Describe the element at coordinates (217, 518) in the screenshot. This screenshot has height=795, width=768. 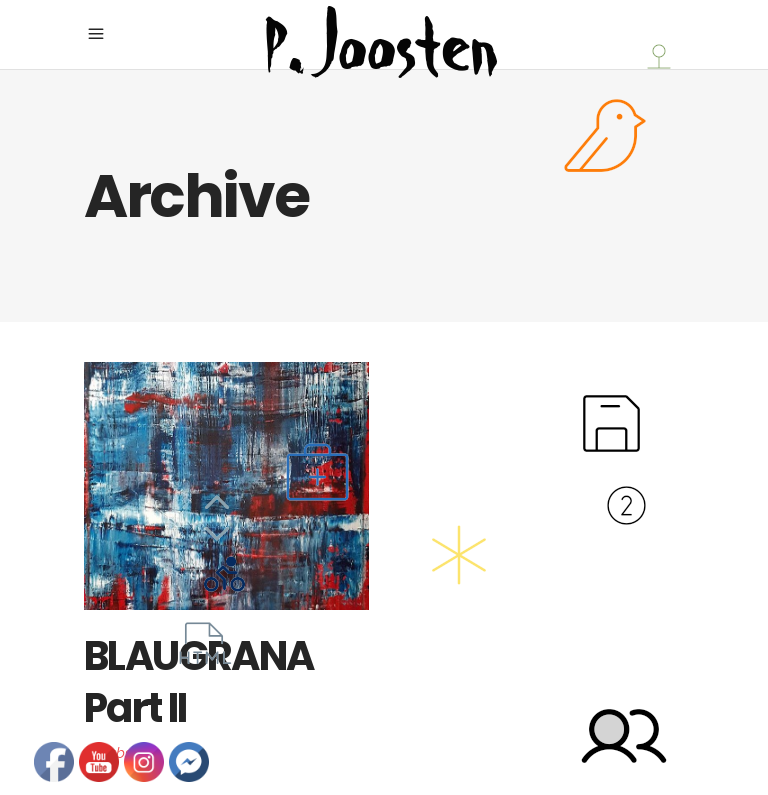
I see `expand or collapse a dropdown menu` at that location.